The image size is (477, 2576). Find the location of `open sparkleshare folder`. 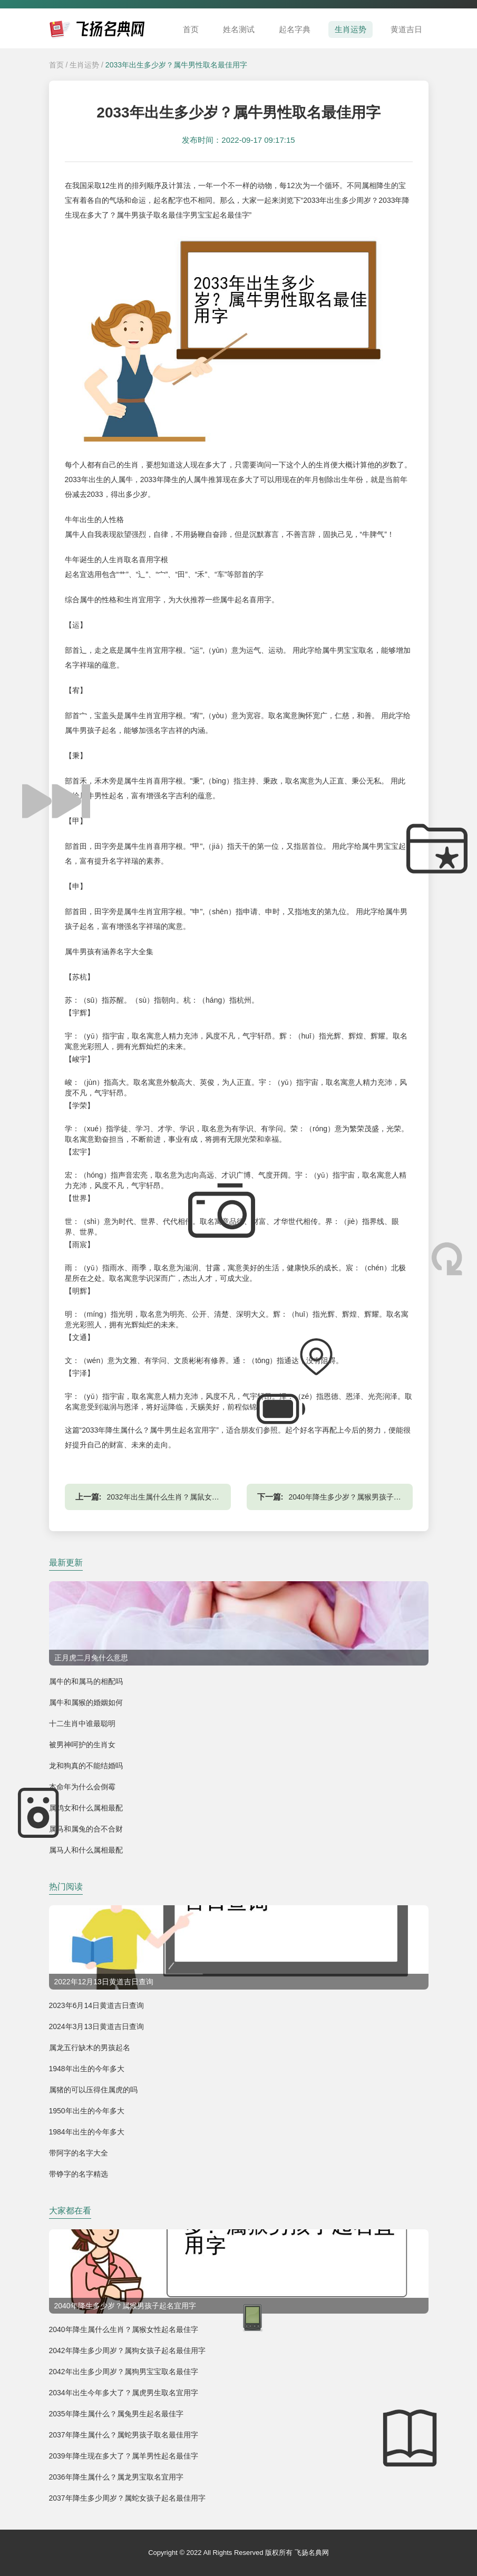

open sparkleshare folder is located at coordinates (437, 847).